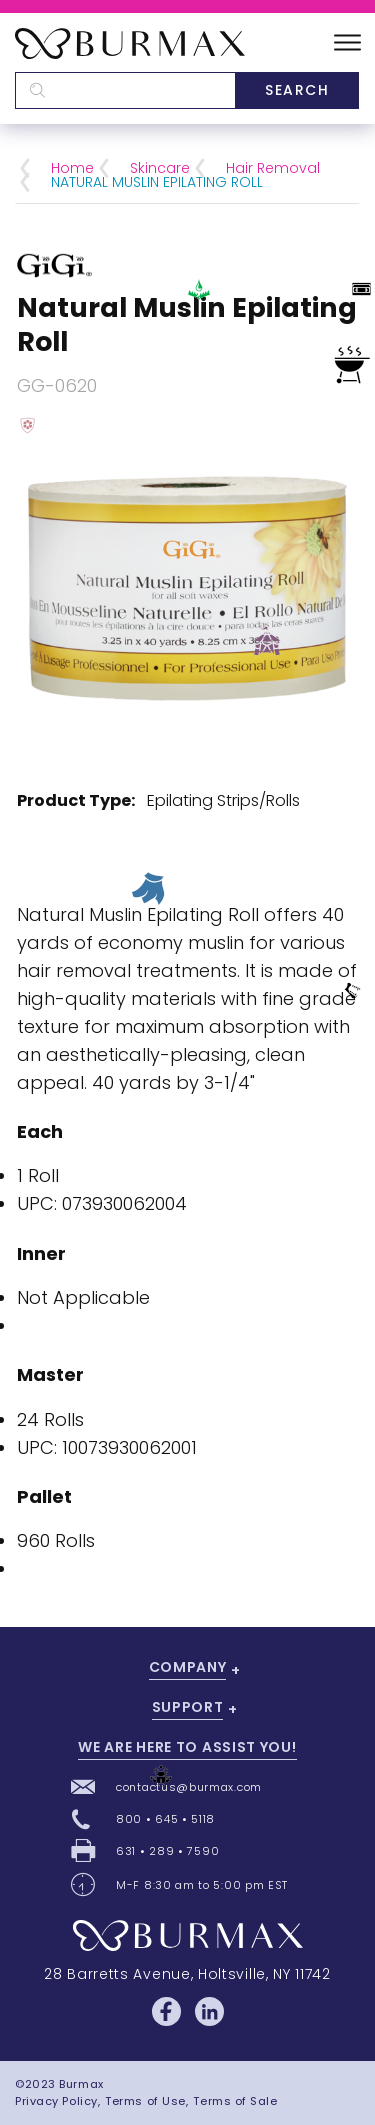  What do you see at coordinates (27, 425) in the screenshot?
I see `activate ice or frost defense ability` at bounding box center [27, 425].